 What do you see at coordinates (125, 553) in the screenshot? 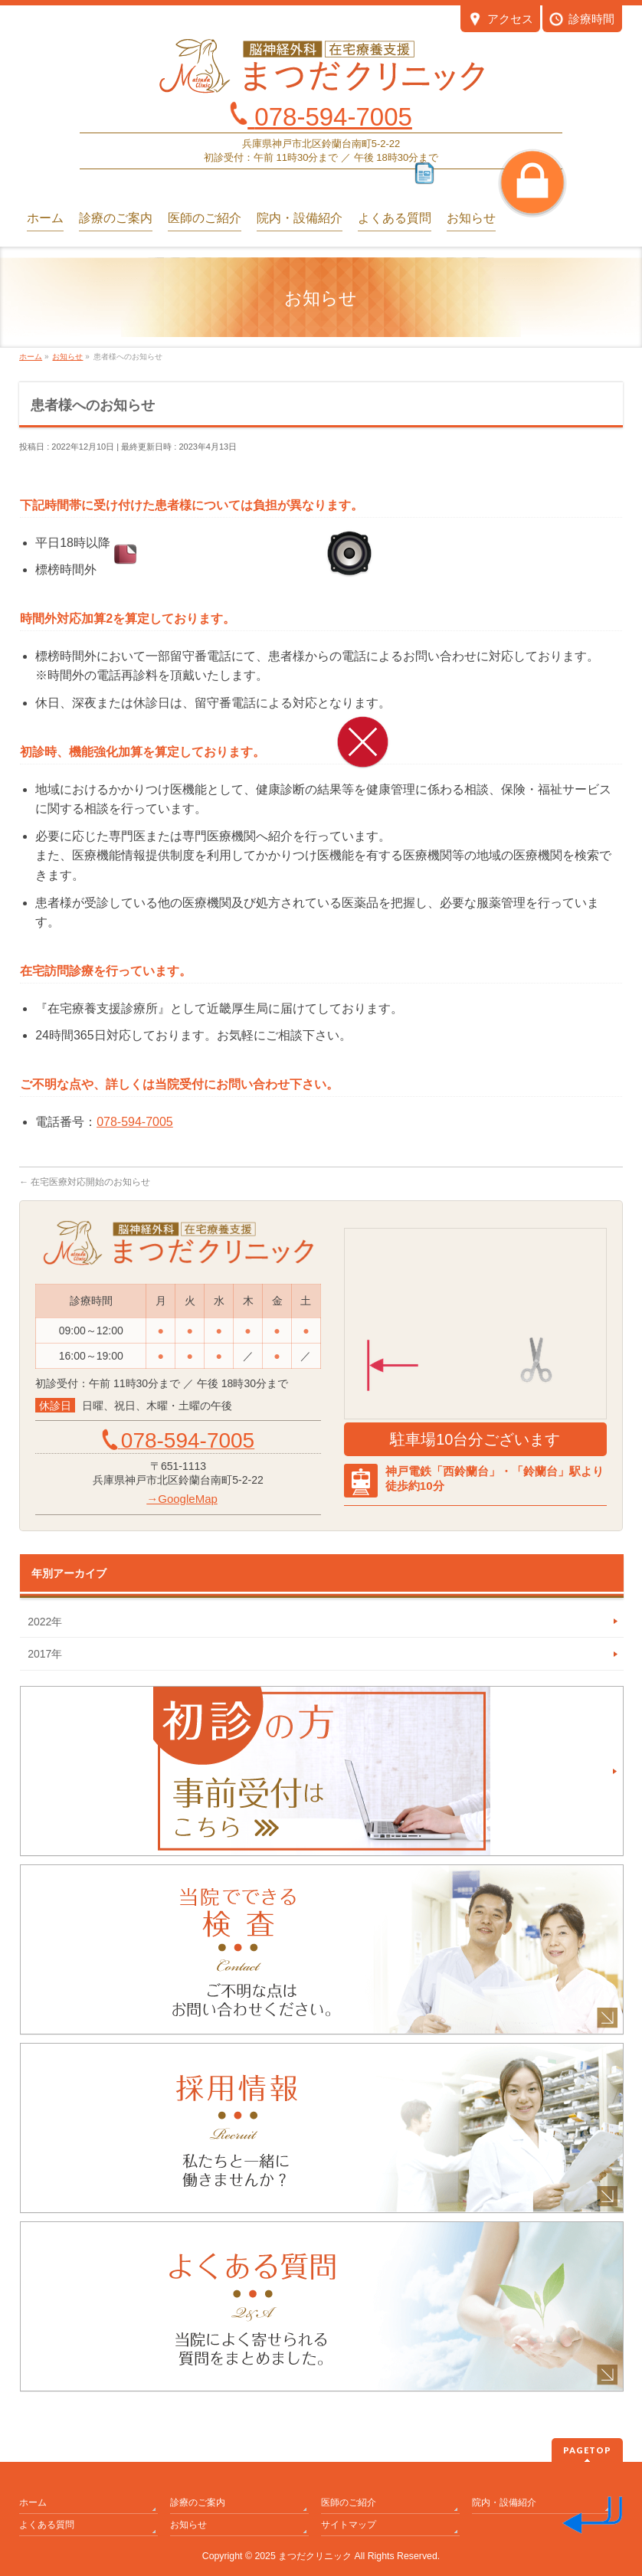
I see `change desktop wallpaper settings` at bounding box center [125, 553].